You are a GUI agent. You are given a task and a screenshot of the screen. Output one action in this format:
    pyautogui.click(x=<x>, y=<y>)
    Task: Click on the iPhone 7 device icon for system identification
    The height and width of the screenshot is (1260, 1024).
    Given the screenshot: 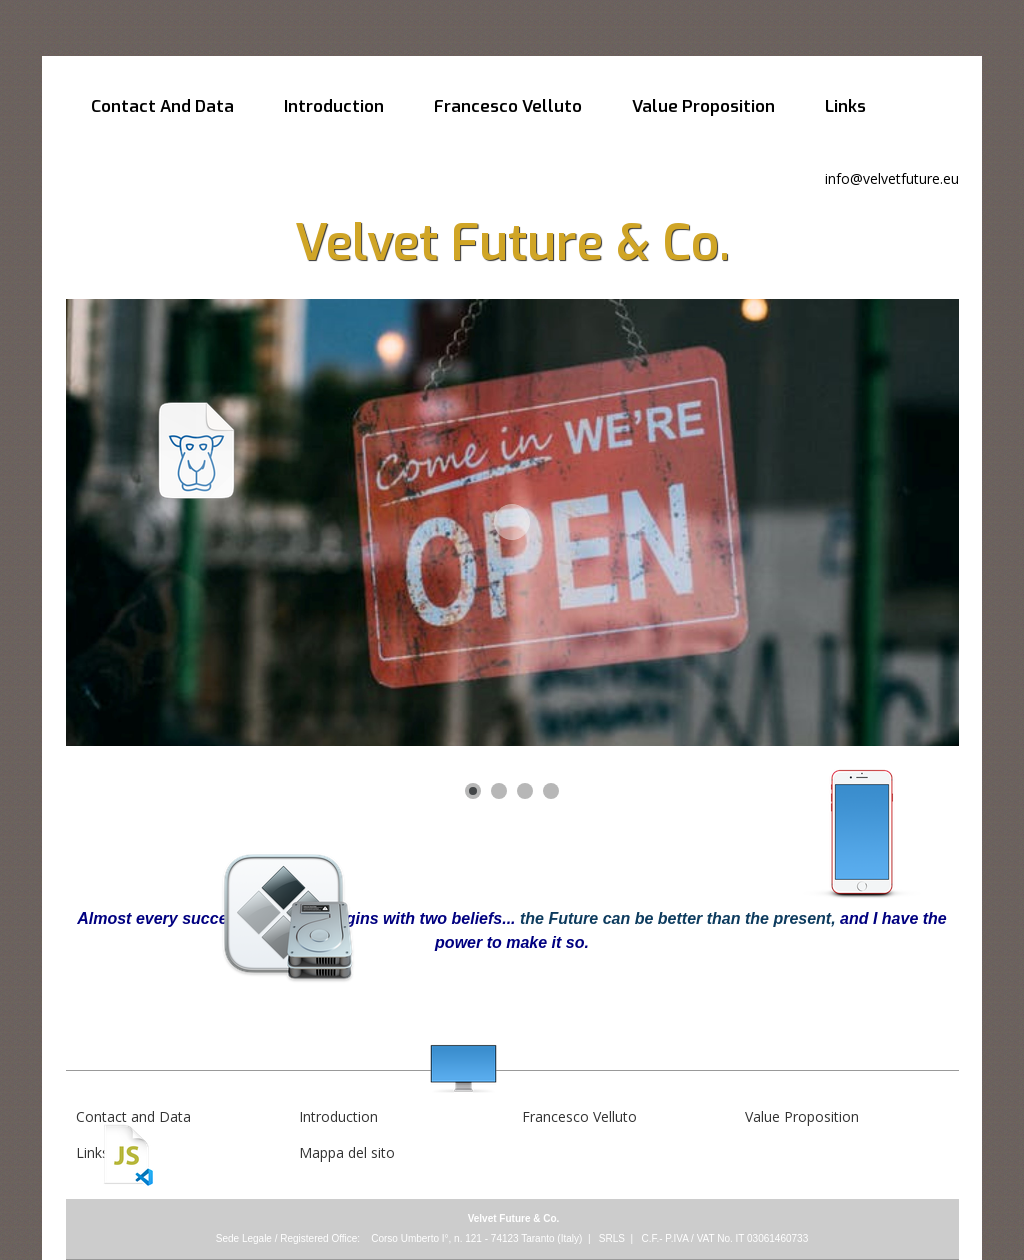 What is the action you would take?
    pyautogui.click(x=862, y=834)
    